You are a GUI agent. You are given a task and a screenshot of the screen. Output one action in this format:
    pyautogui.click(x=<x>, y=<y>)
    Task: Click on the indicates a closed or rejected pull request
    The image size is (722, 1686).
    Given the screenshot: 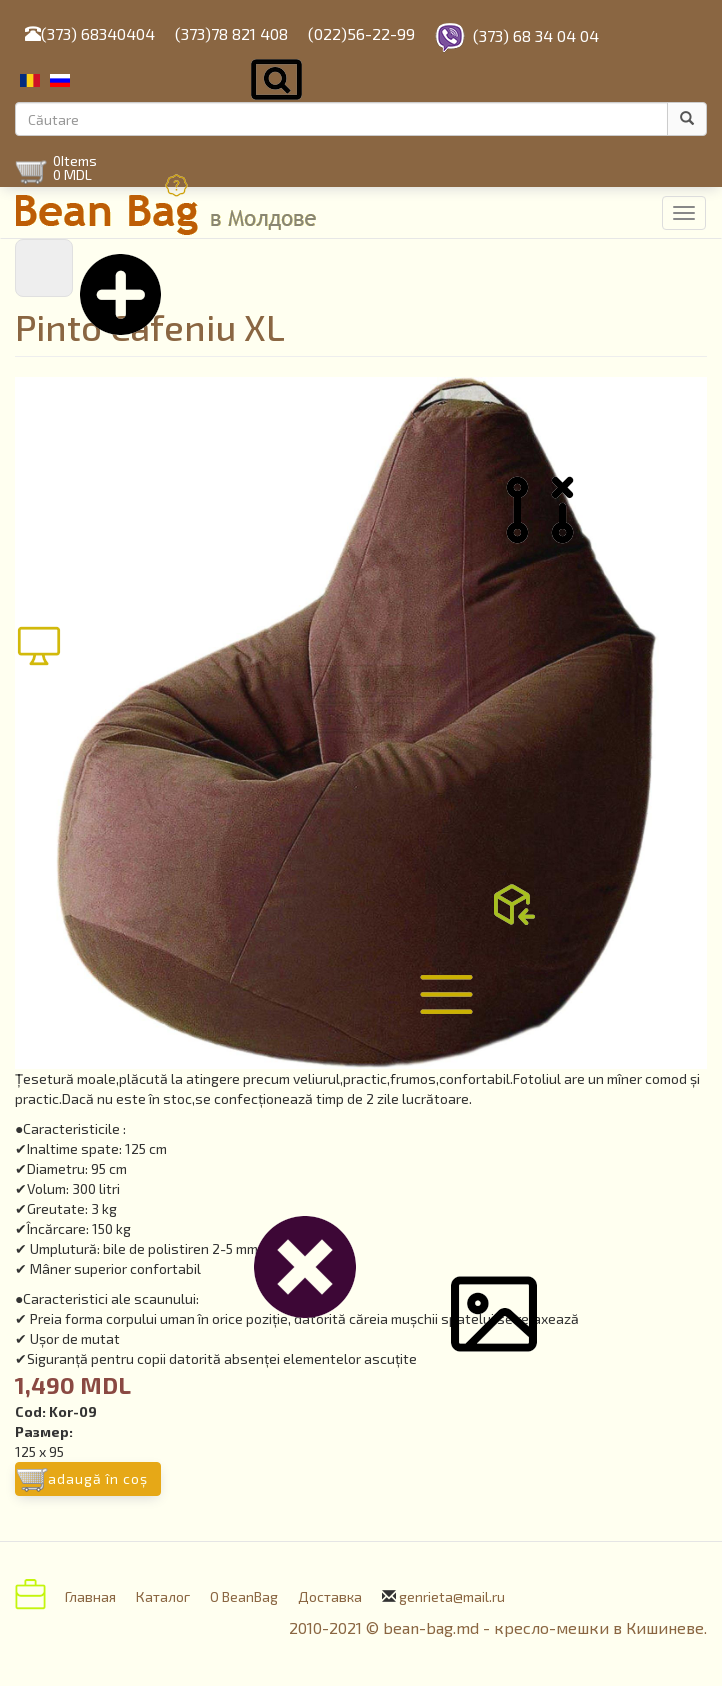 What is the action you would take?
    pyautogui.click(x=540, y=510)
    